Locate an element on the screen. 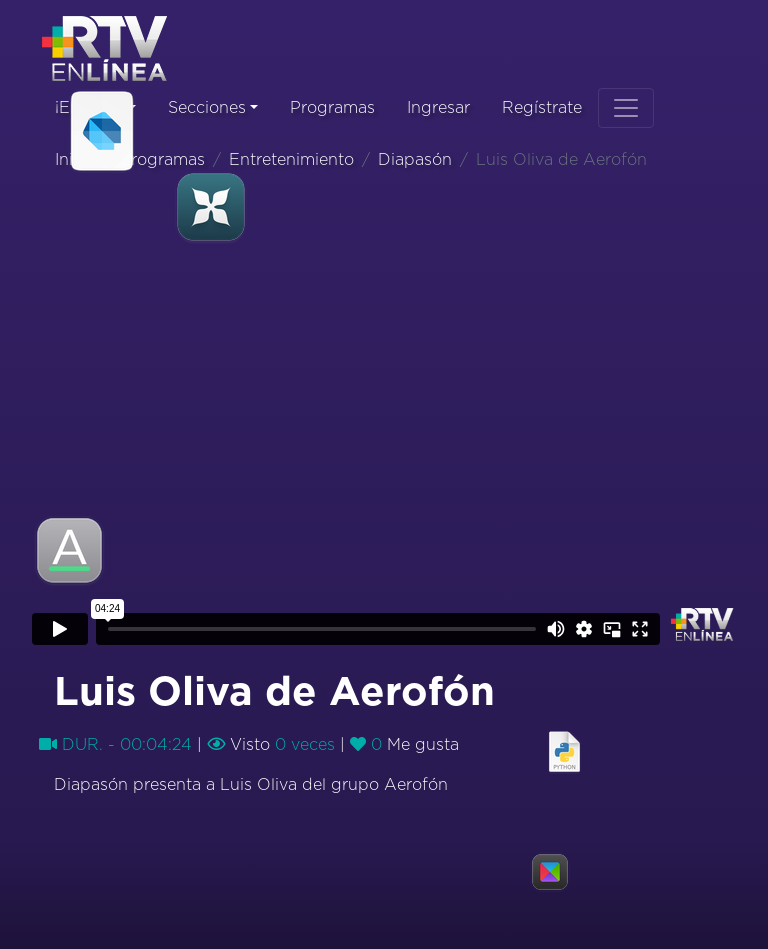 The width and height of the screenshot is (768, 949). open Ex Falso audio tag editor is located at coordinates (211, 207).